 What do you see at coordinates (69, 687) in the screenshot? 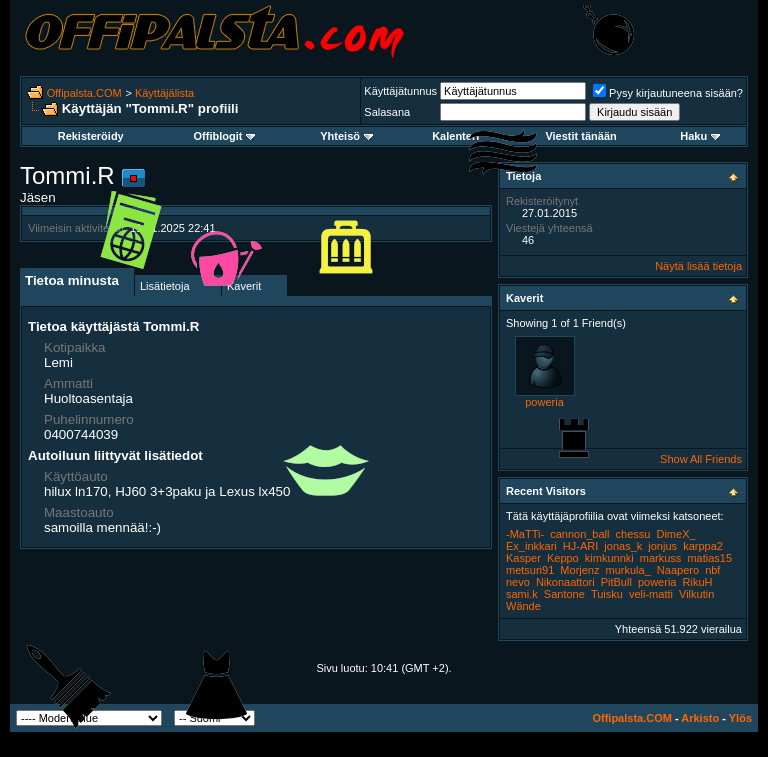
I see `access painting or drawing tools` at bounding box center [69, 687].